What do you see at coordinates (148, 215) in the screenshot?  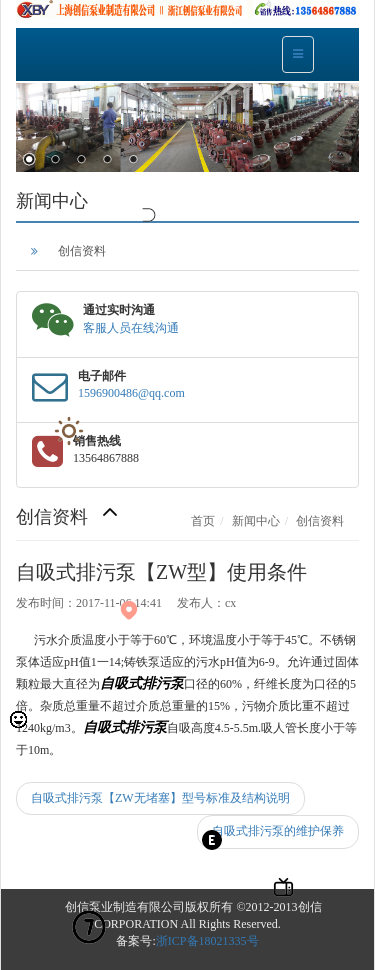 I see `indicates a proper superset relationship in mathematical notation` at bounding box center [148, 215].